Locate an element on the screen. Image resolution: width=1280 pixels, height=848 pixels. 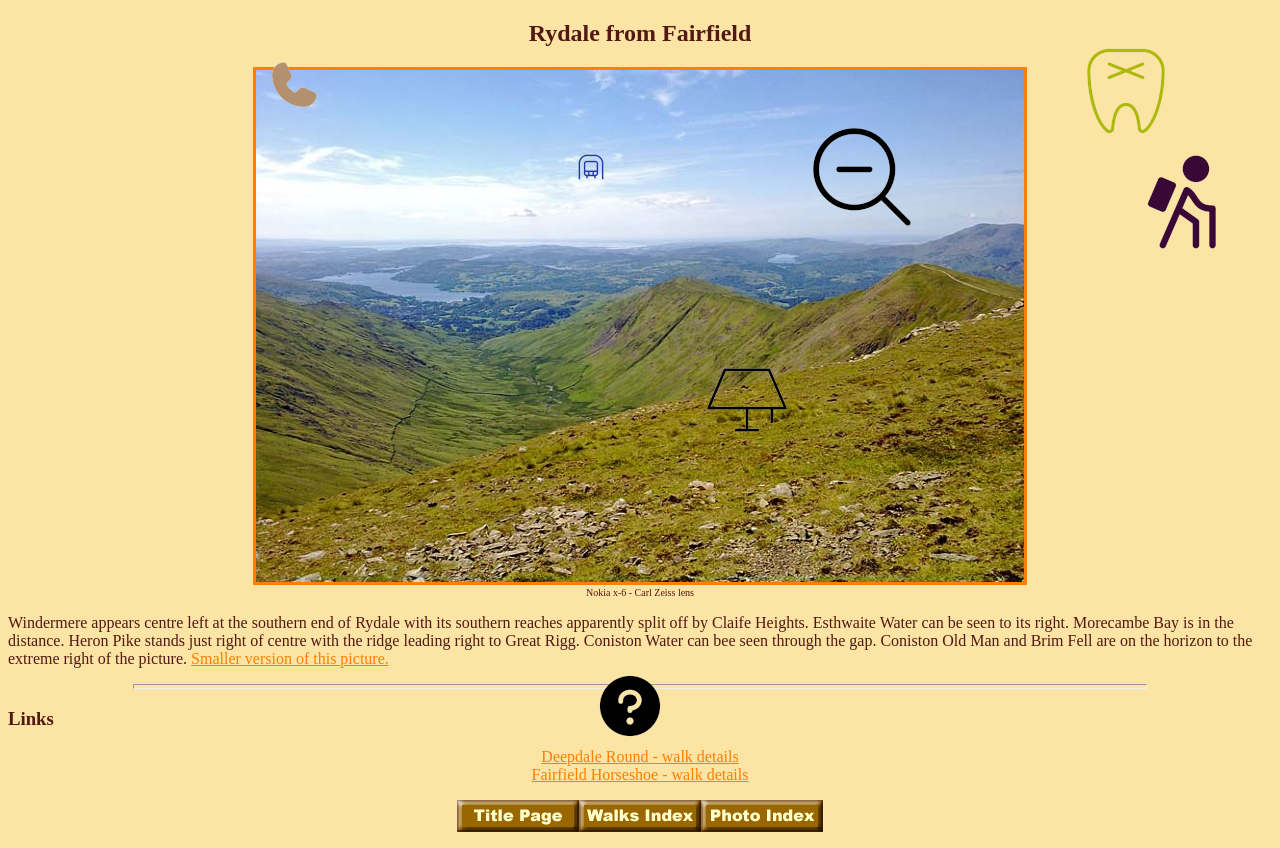
access help or support is located at coordinates (630, 706).